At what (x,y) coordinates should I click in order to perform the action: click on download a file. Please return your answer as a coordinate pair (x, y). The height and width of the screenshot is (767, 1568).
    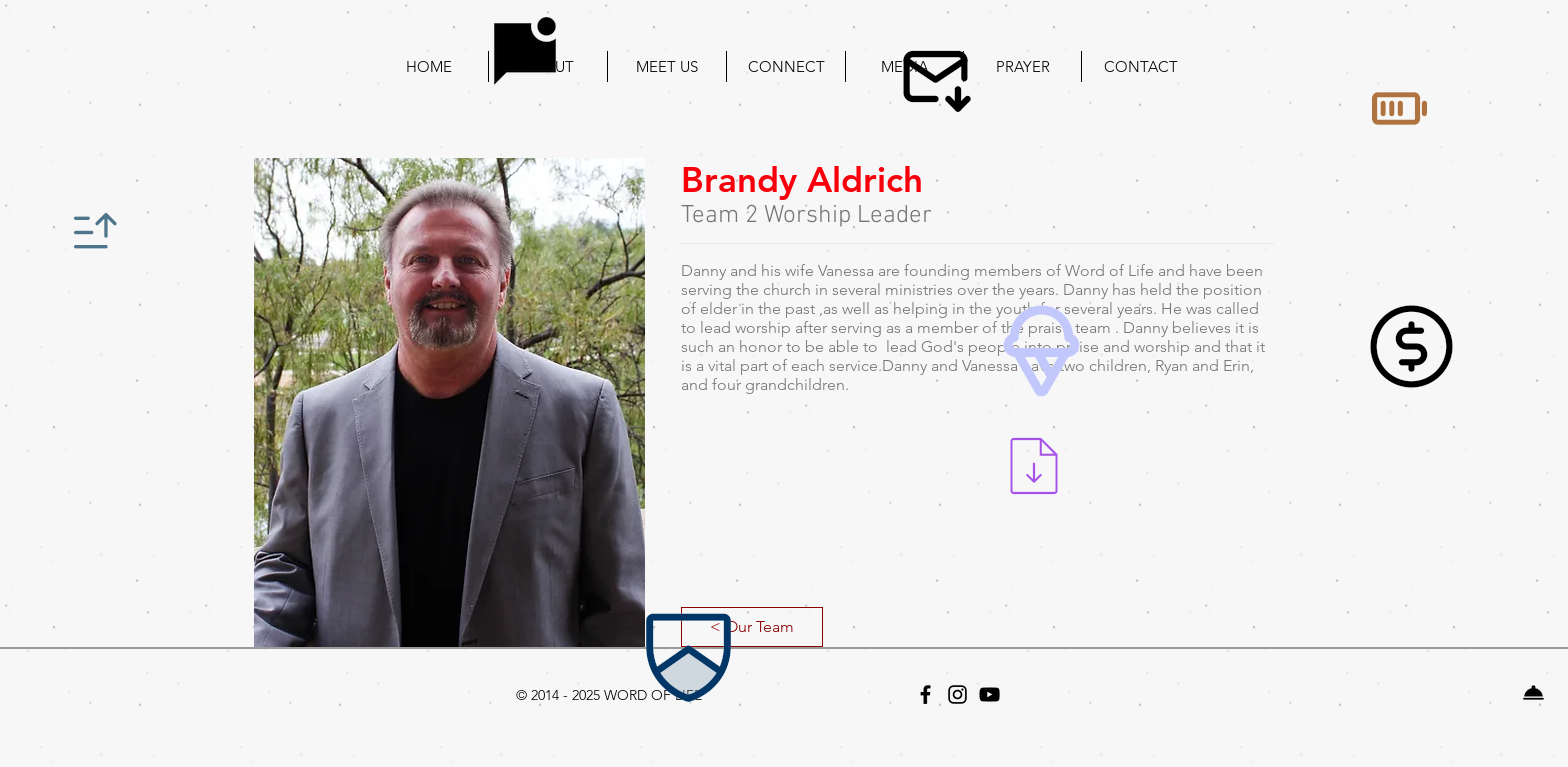
    Looking at the image, I should click on (1034, 466).